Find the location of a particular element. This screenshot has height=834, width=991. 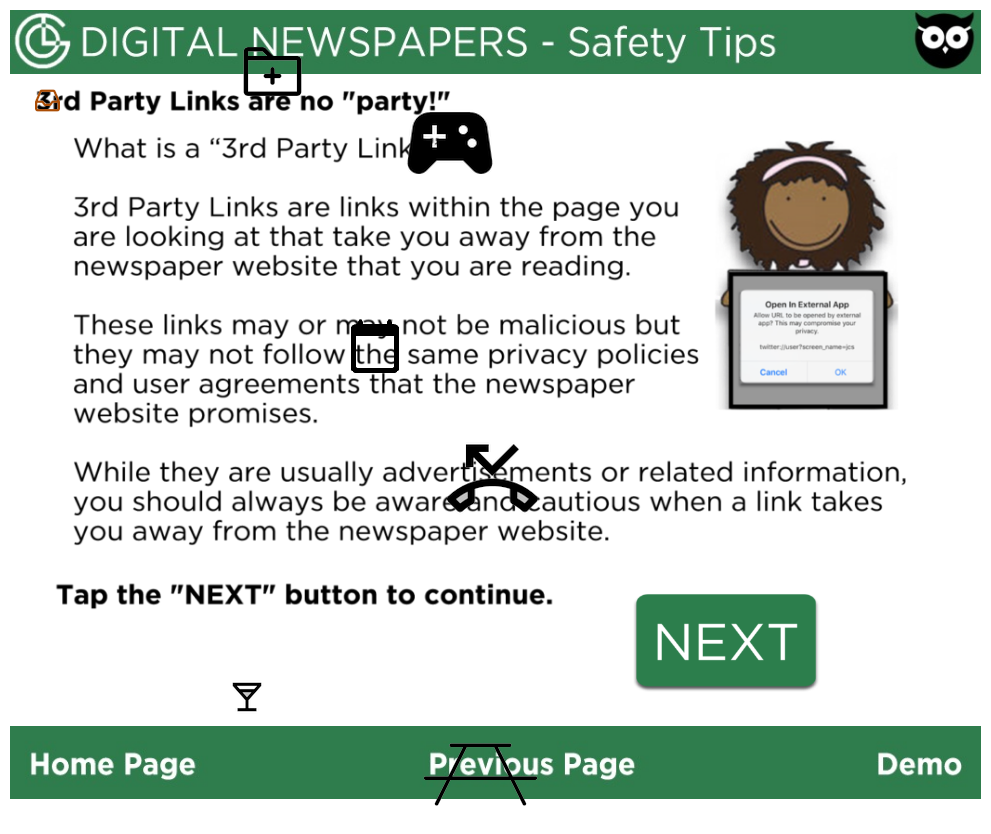

view today's date is located at coordinates (375, 346).